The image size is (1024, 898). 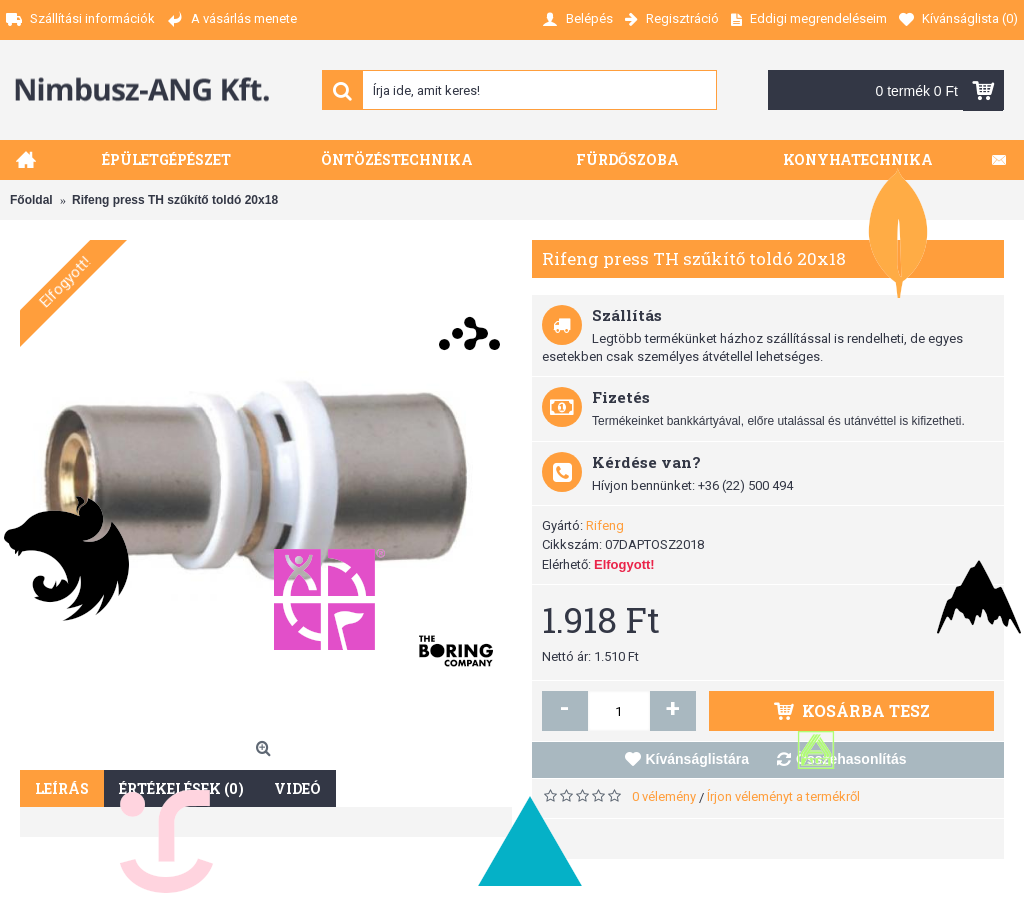 I want to click on burton snowboards brand logo, so click(x=979, y=597).